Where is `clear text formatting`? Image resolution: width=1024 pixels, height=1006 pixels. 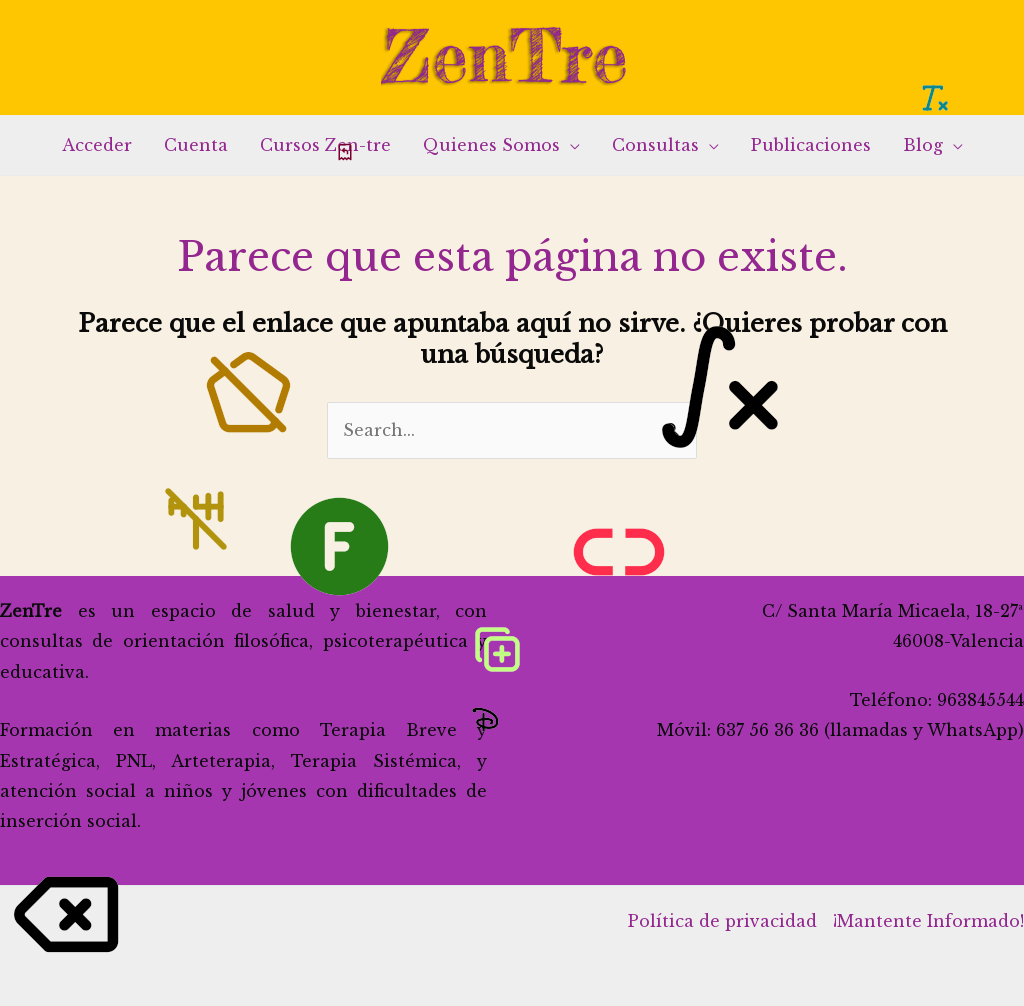
clear text formatting is located at coordinates (932, 98).